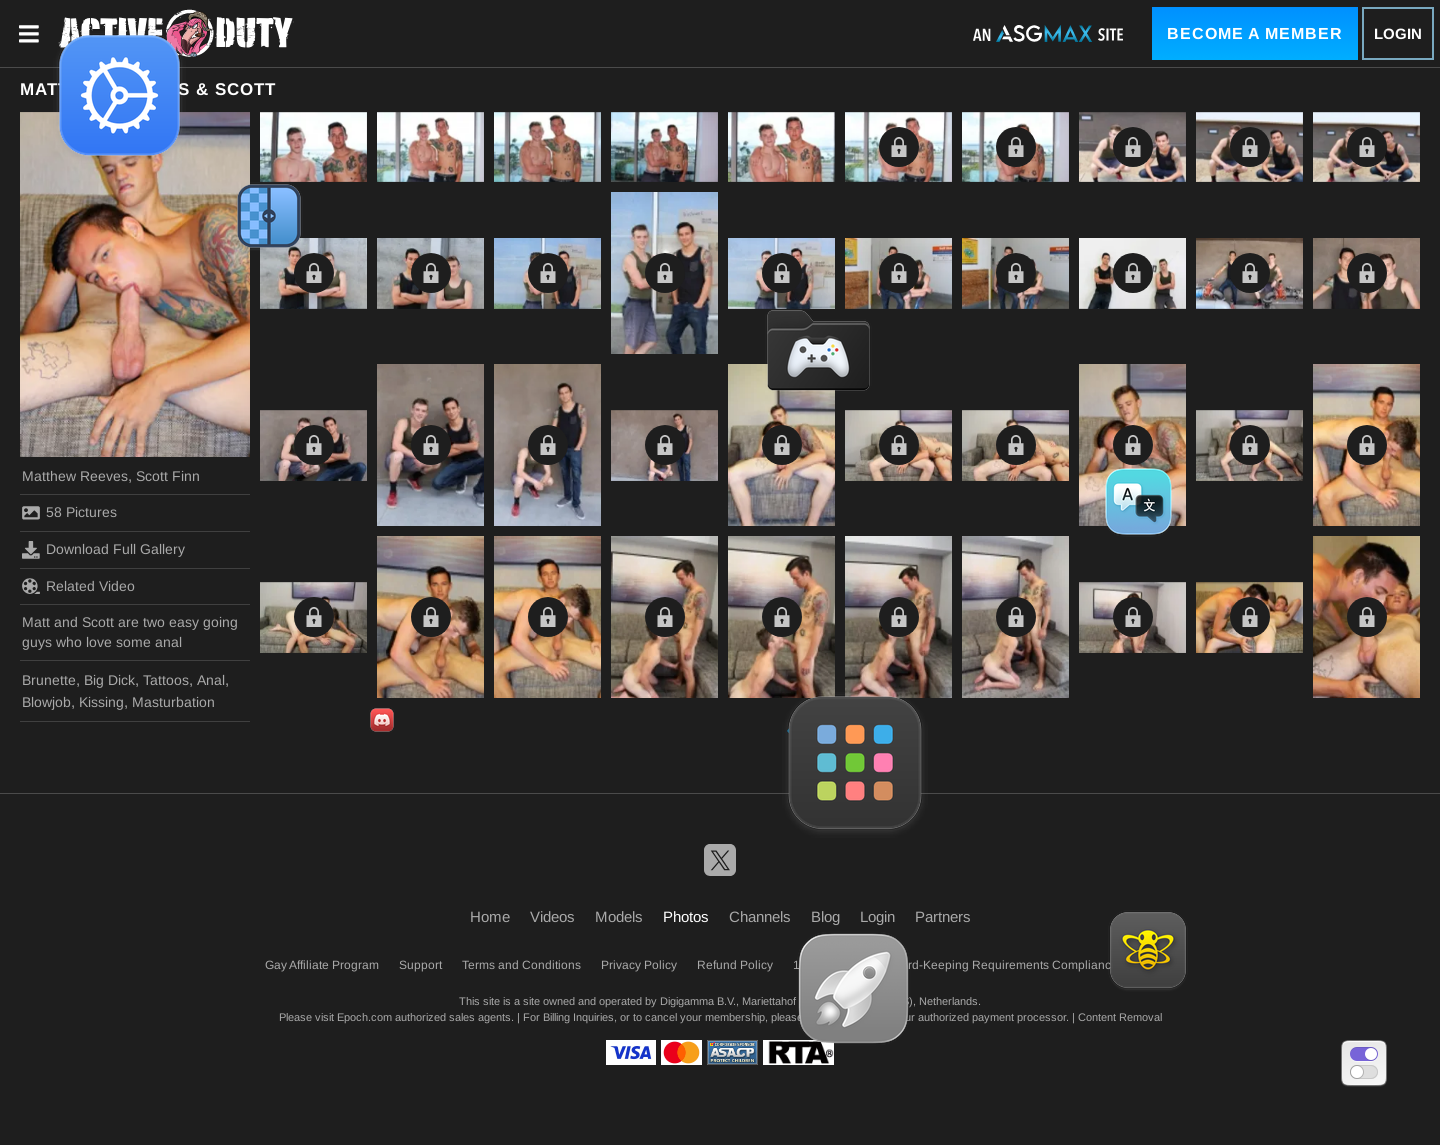 The height and width of the screenshot is (1145, 1440). Describe the element at coordinates (382, 720) in the screenshot. I see `open lightcord messaging app` at that location.